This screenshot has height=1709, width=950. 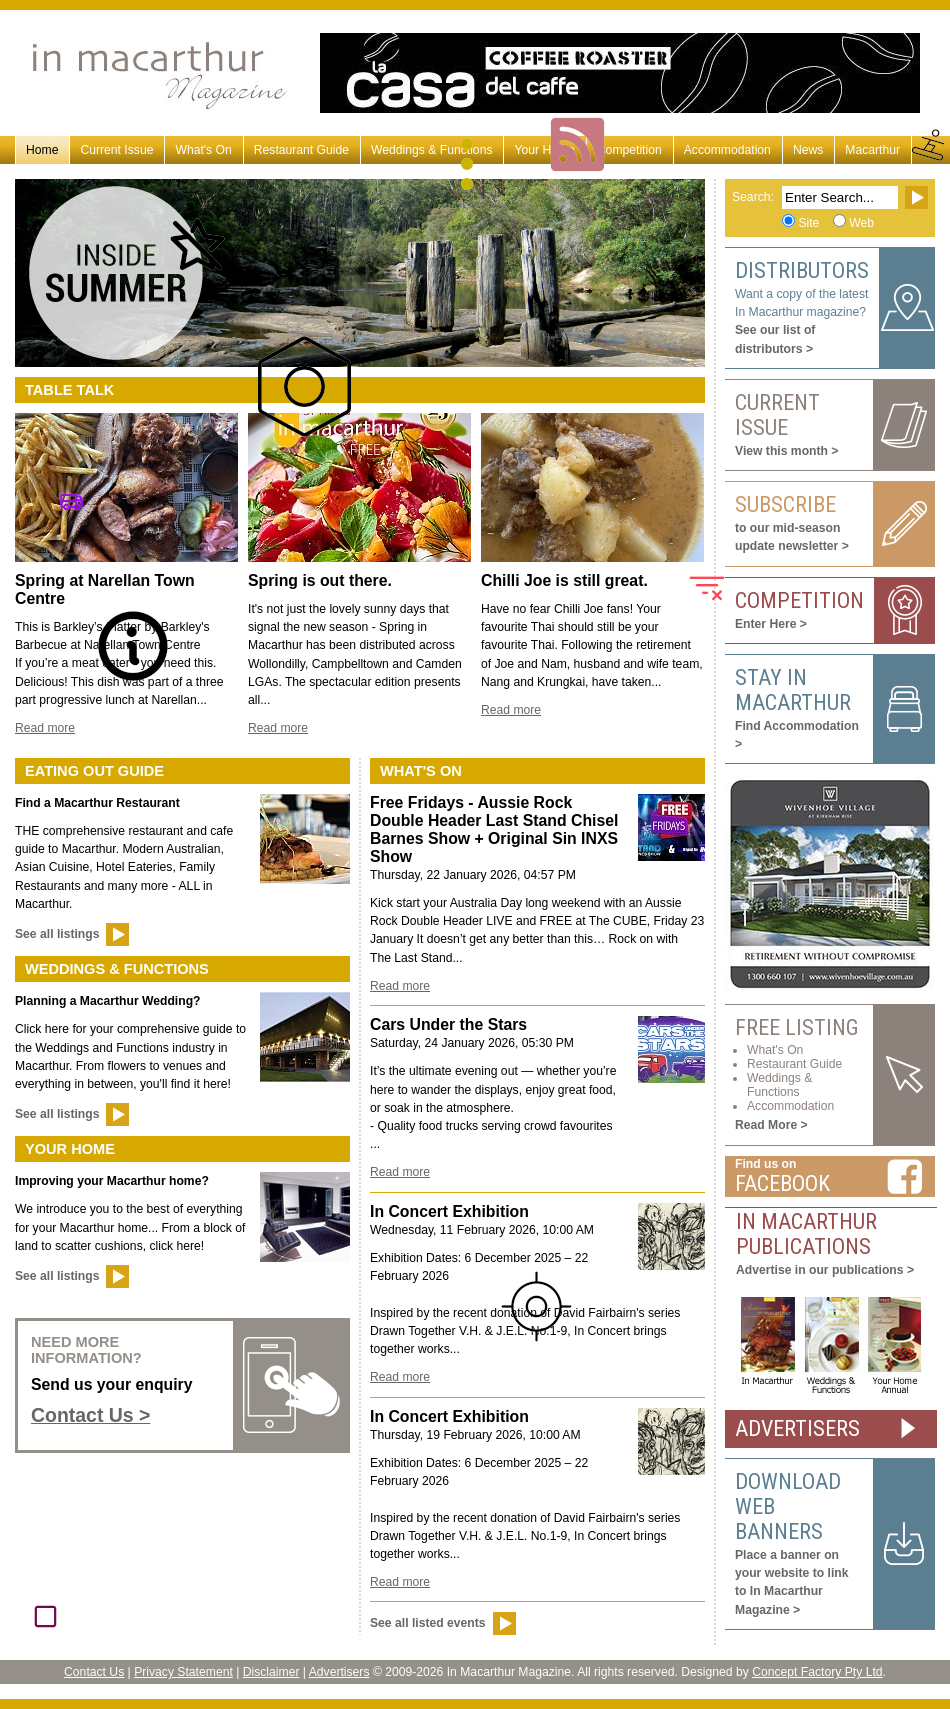 I want to click on open more options menu, so click(x=467, y=164).